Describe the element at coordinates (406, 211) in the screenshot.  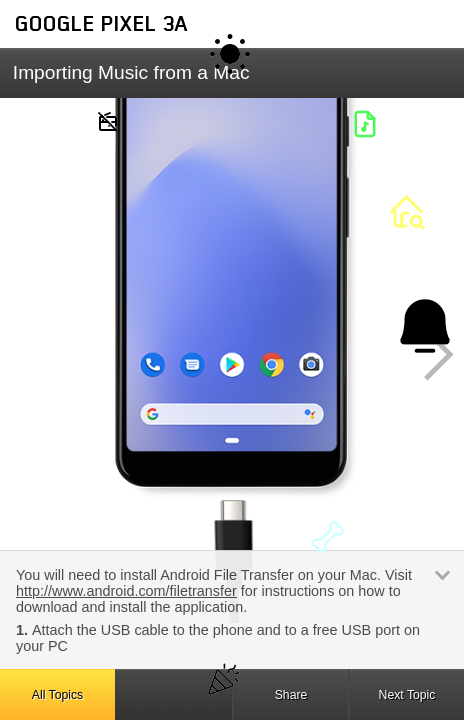
I see `search for homes or properties` at that location.